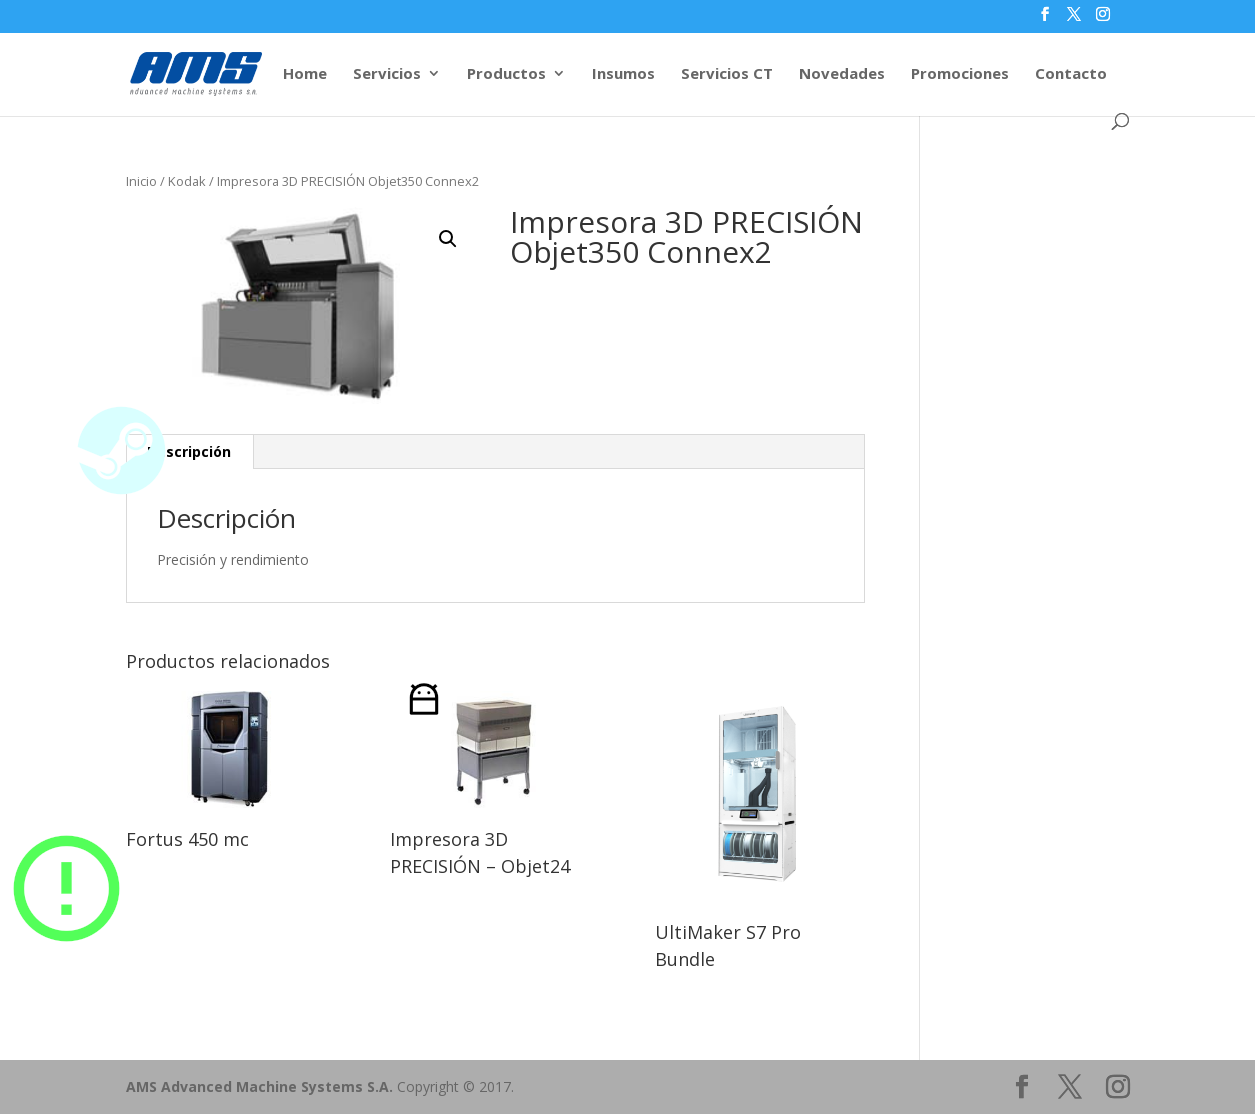 The image size is (1255, 1114). What do you see at coordinates (121, 450) in the screenshot?
I see `open Steam gaming platform` at bounding box center [121, 450].